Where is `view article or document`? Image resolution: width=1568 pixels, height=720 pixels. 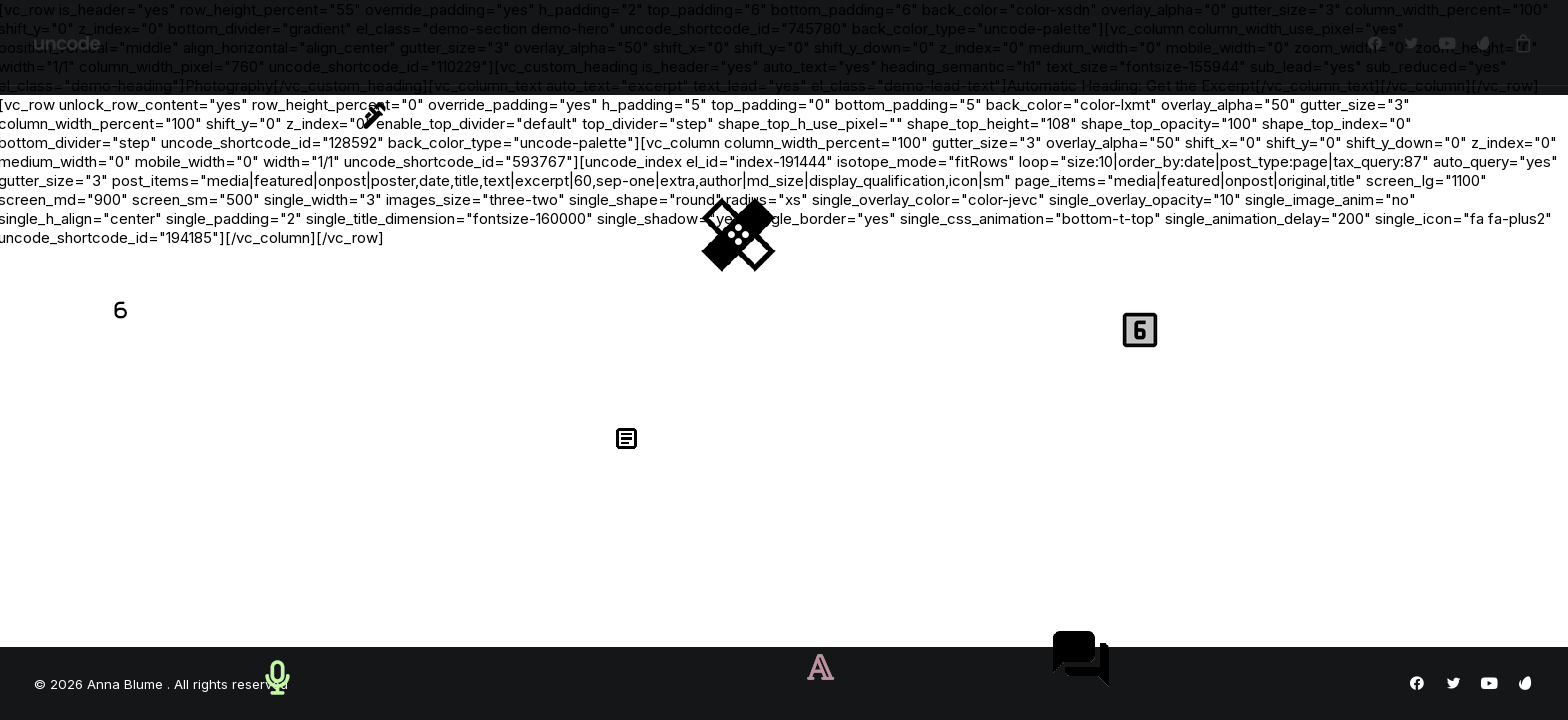
view article or document is located at coordinates (626, 438).